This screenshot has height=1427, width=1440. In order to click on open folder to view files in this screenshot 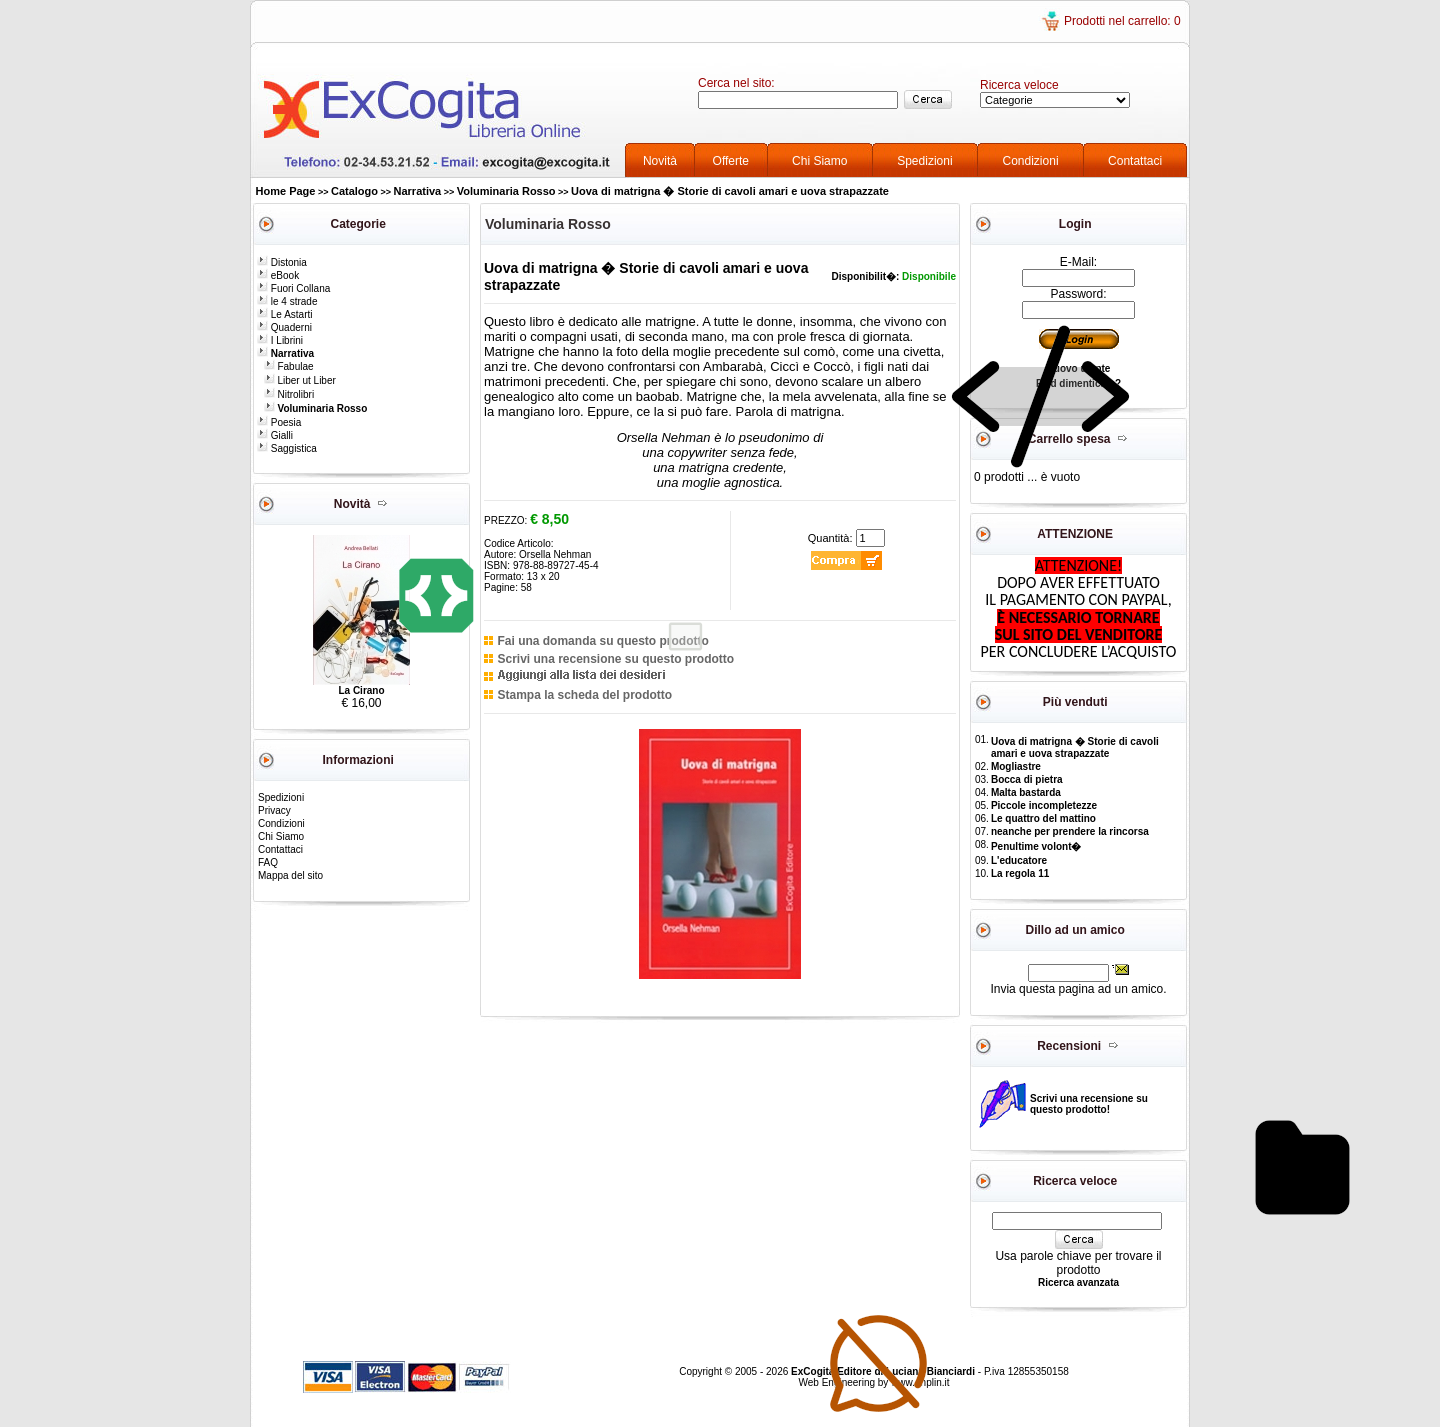, I will do `click(1302, 1167)`.